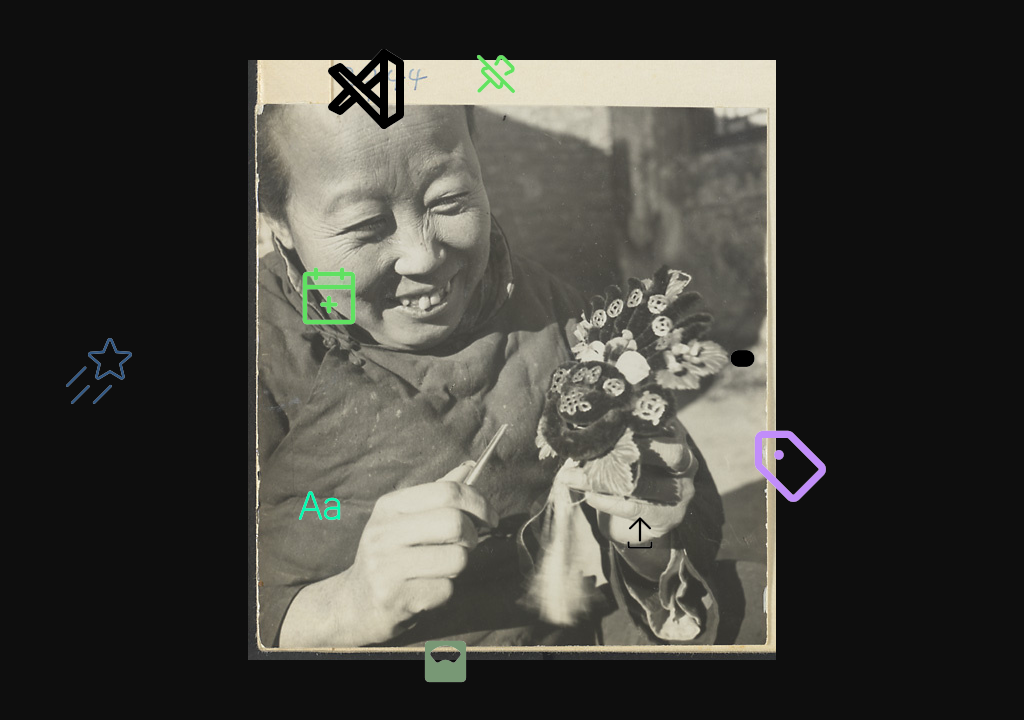  What do you see at coordinates (496, 74) in the screenshot?
I see `unpin an item from your saved list` at bounding box center [496, 74].